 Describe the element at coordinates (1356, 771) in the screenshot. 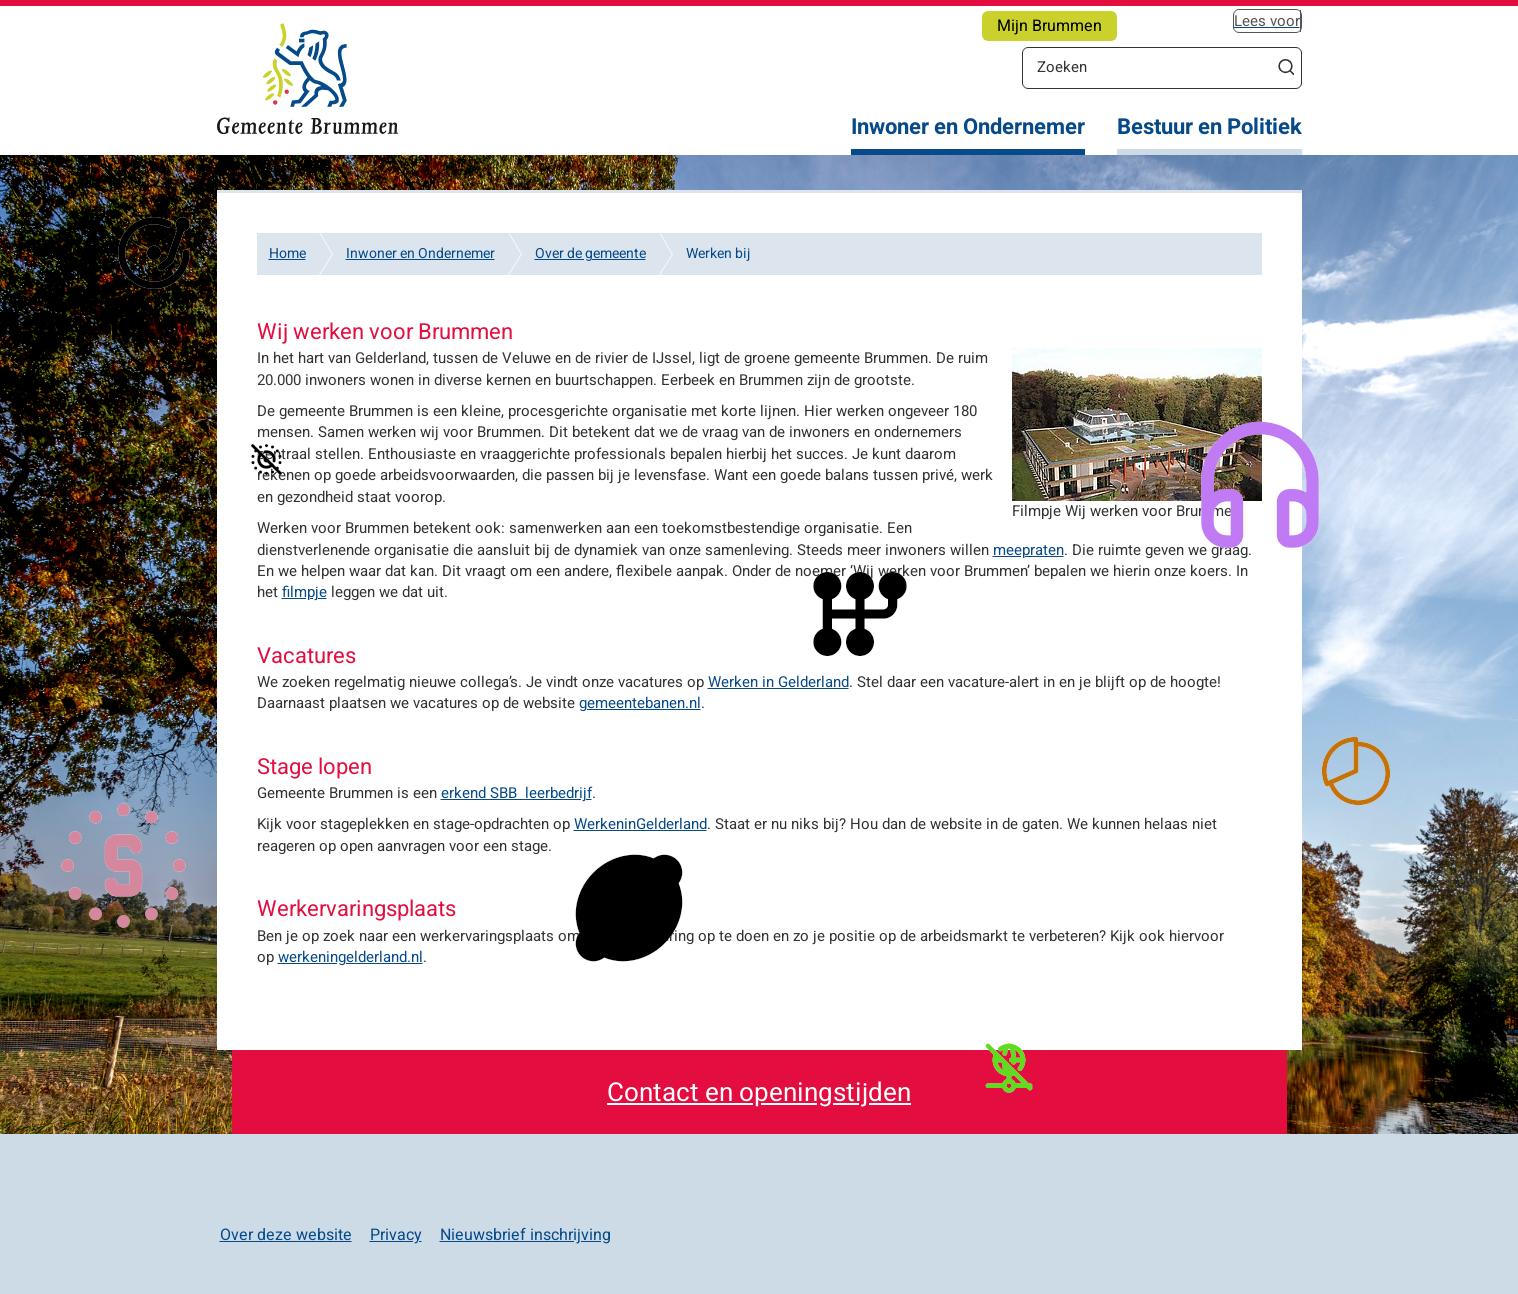

I see `view data breakdown or statistics` at that location.